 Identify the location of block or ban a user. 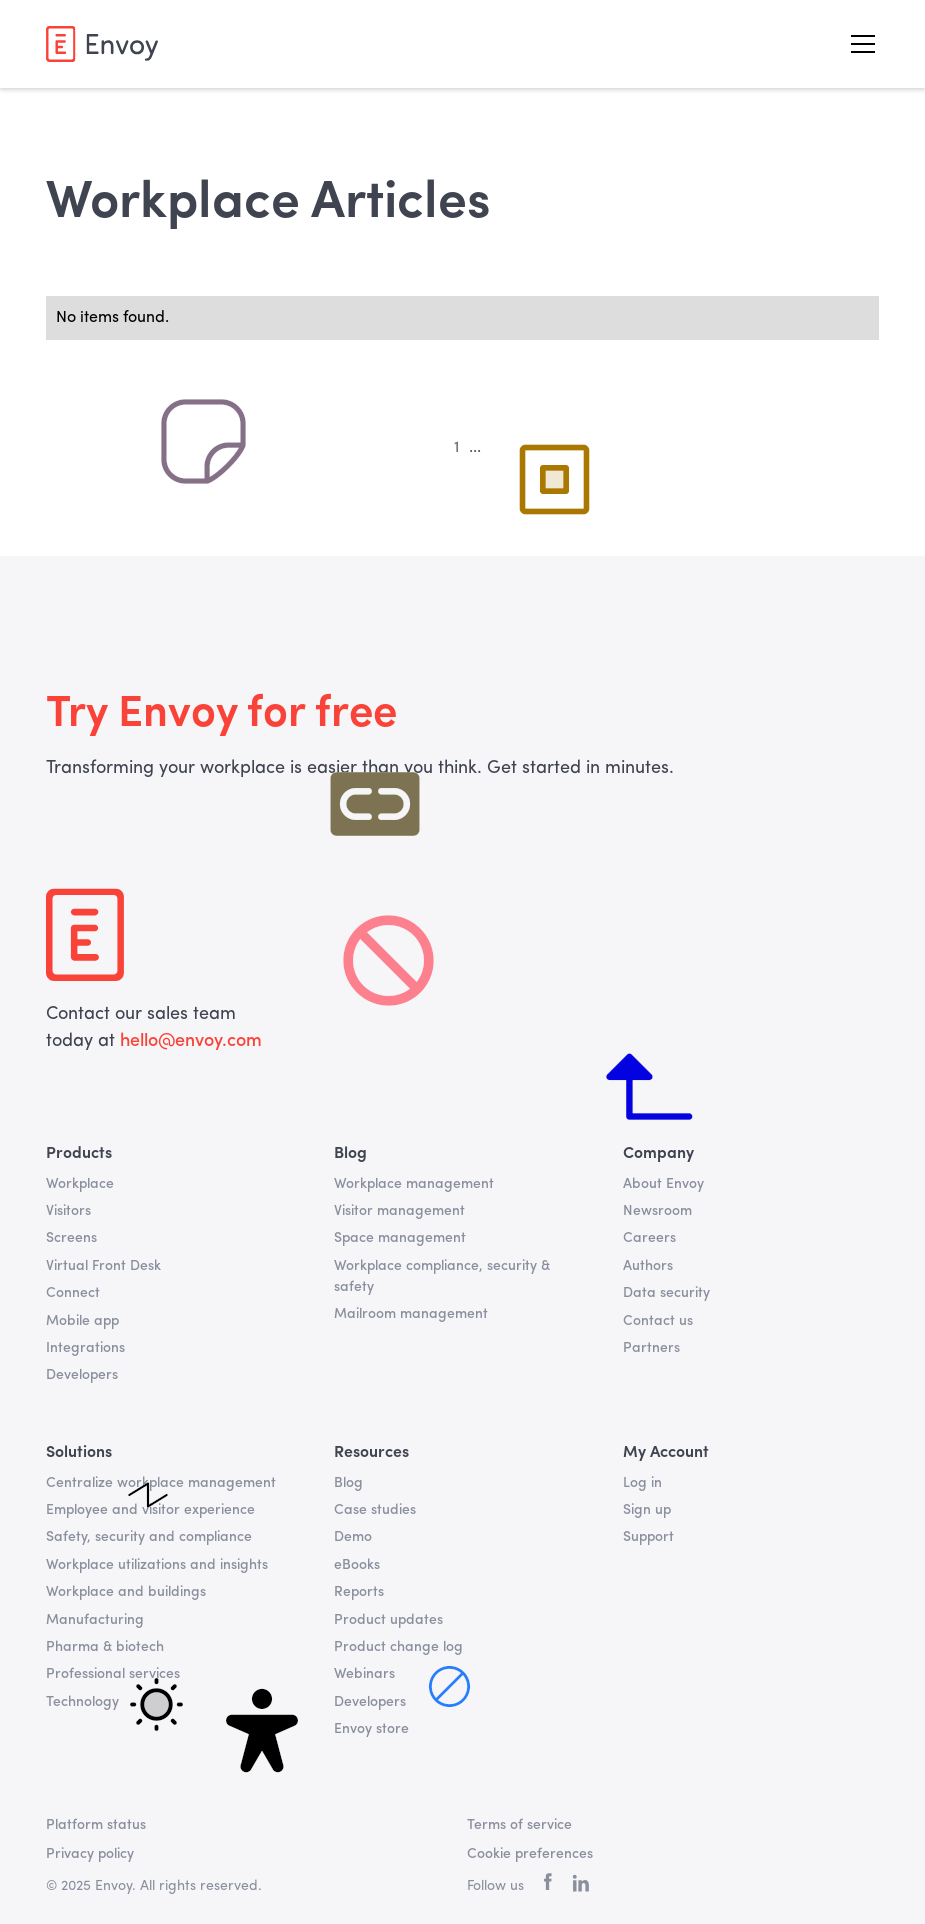
(388, 960).